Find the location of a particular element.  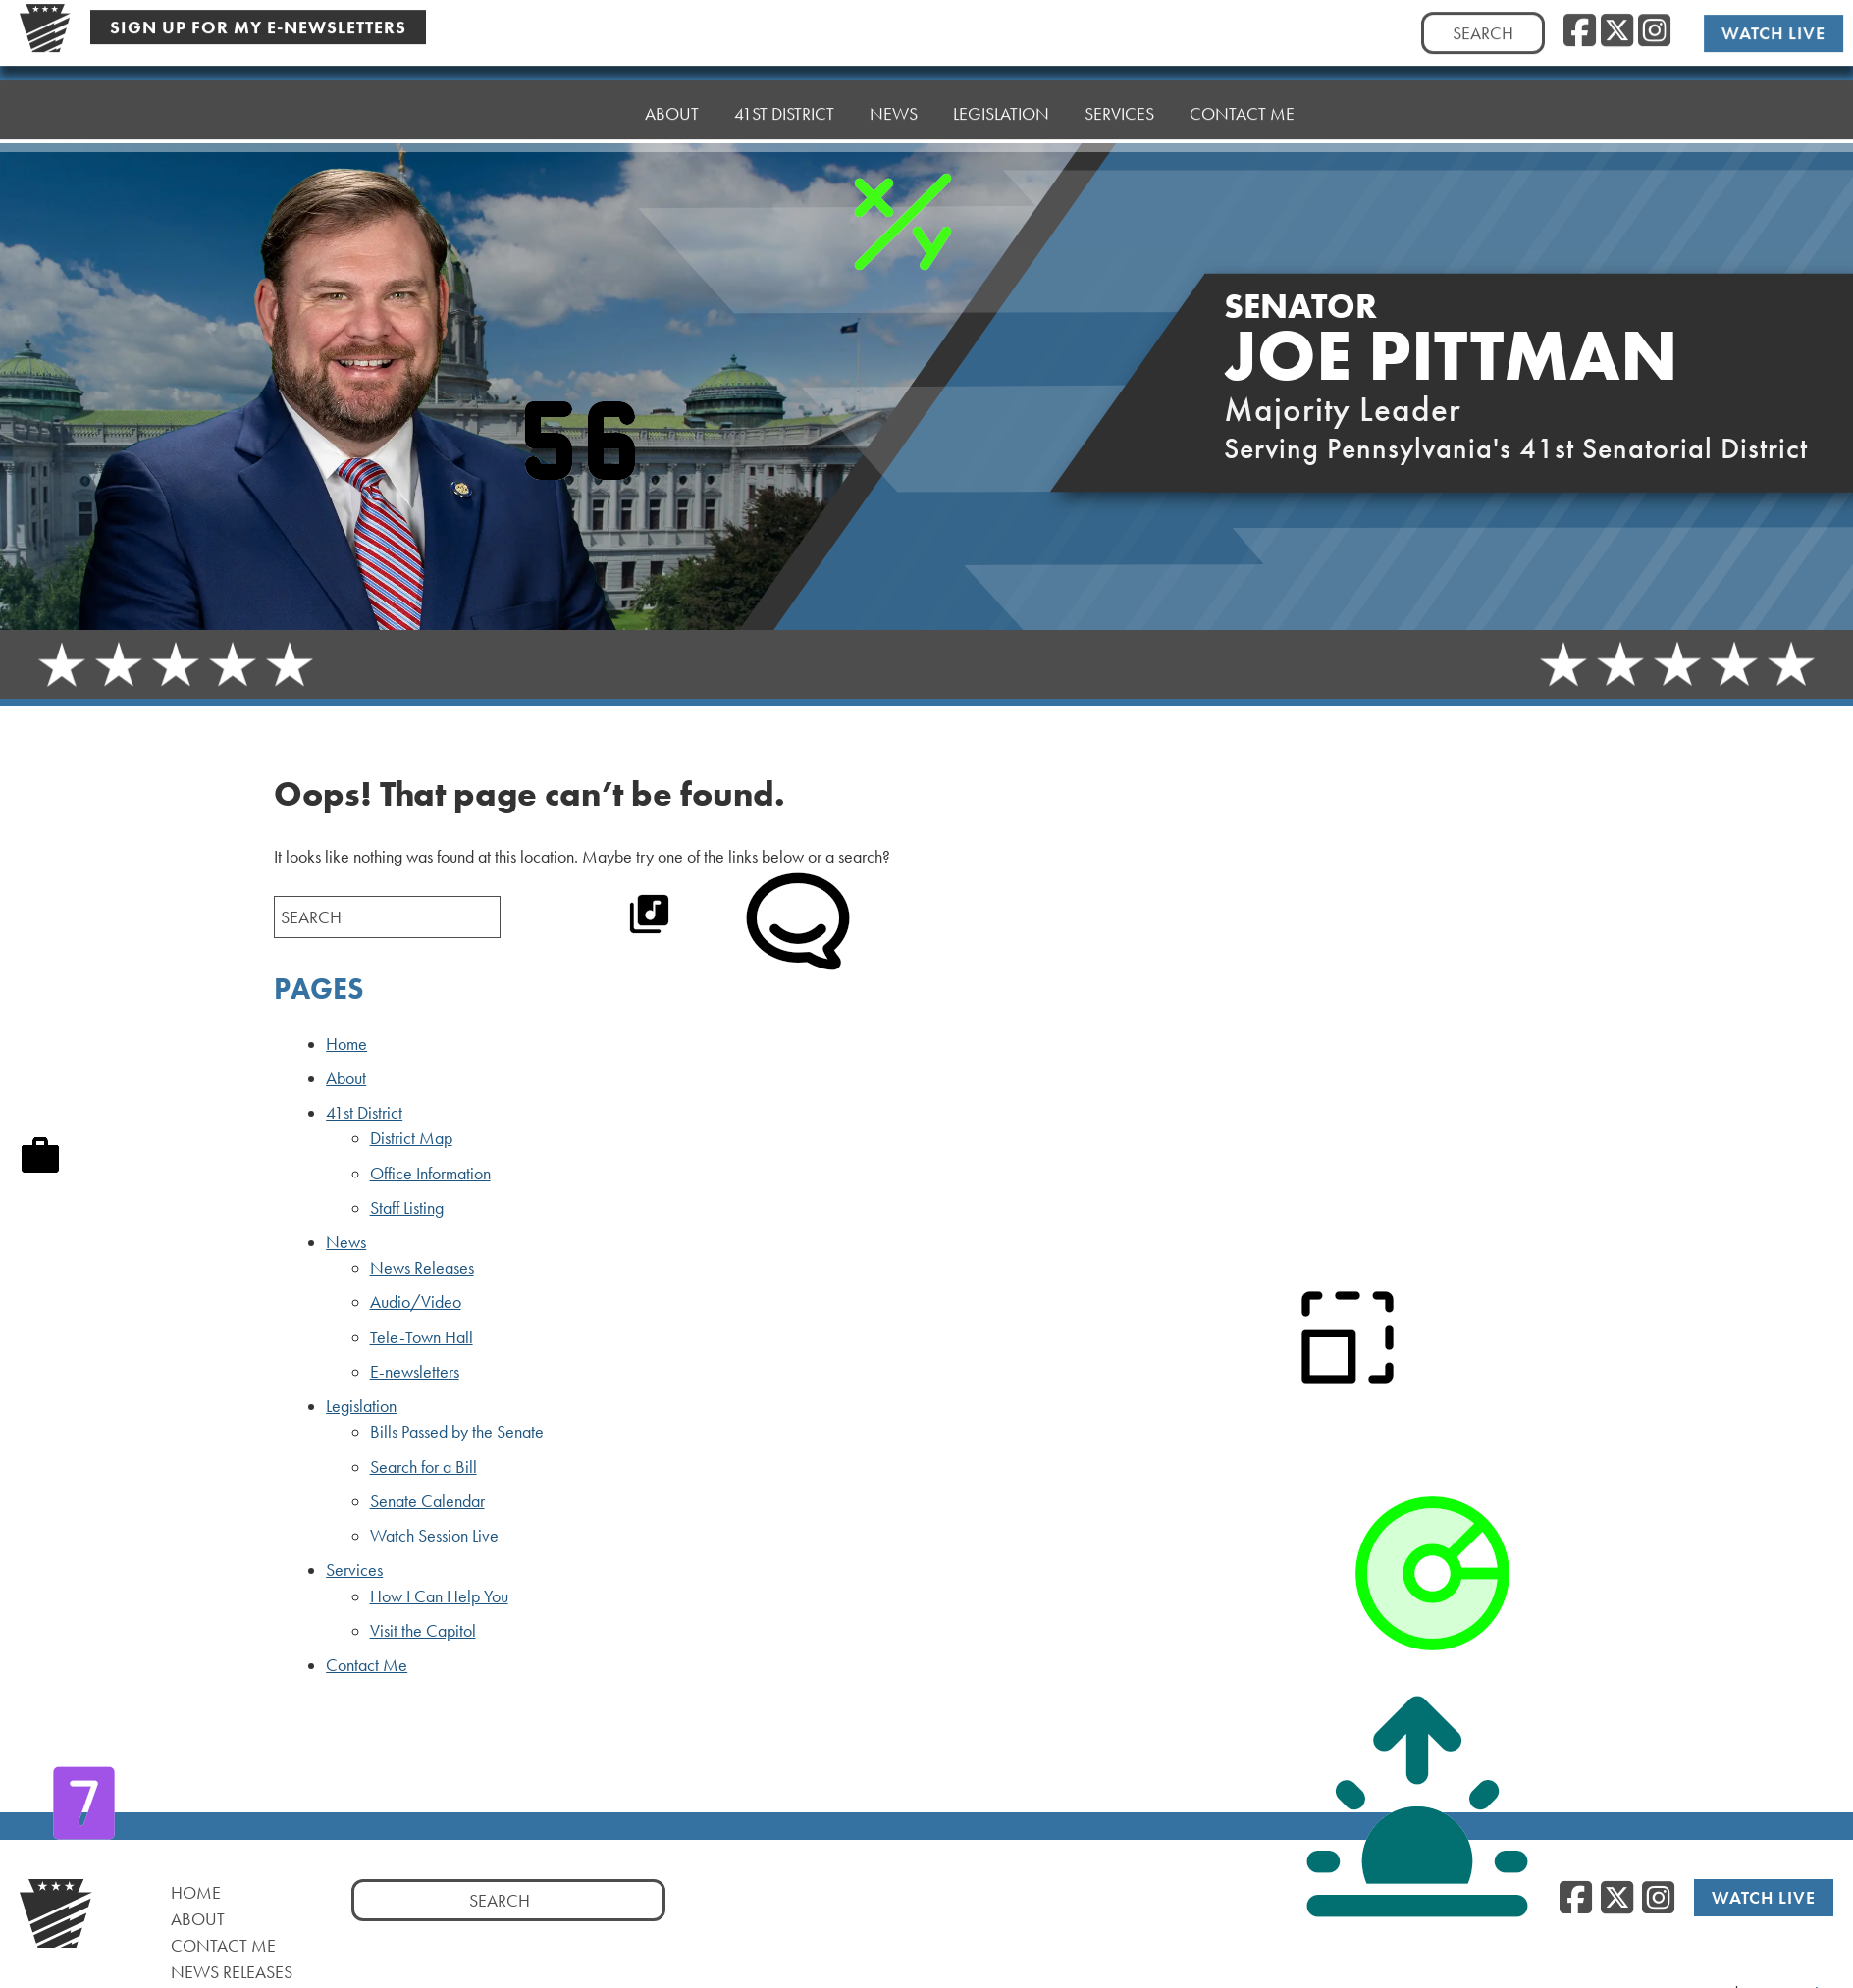

open HipChat messaging app is located at coordinates (798, 921).